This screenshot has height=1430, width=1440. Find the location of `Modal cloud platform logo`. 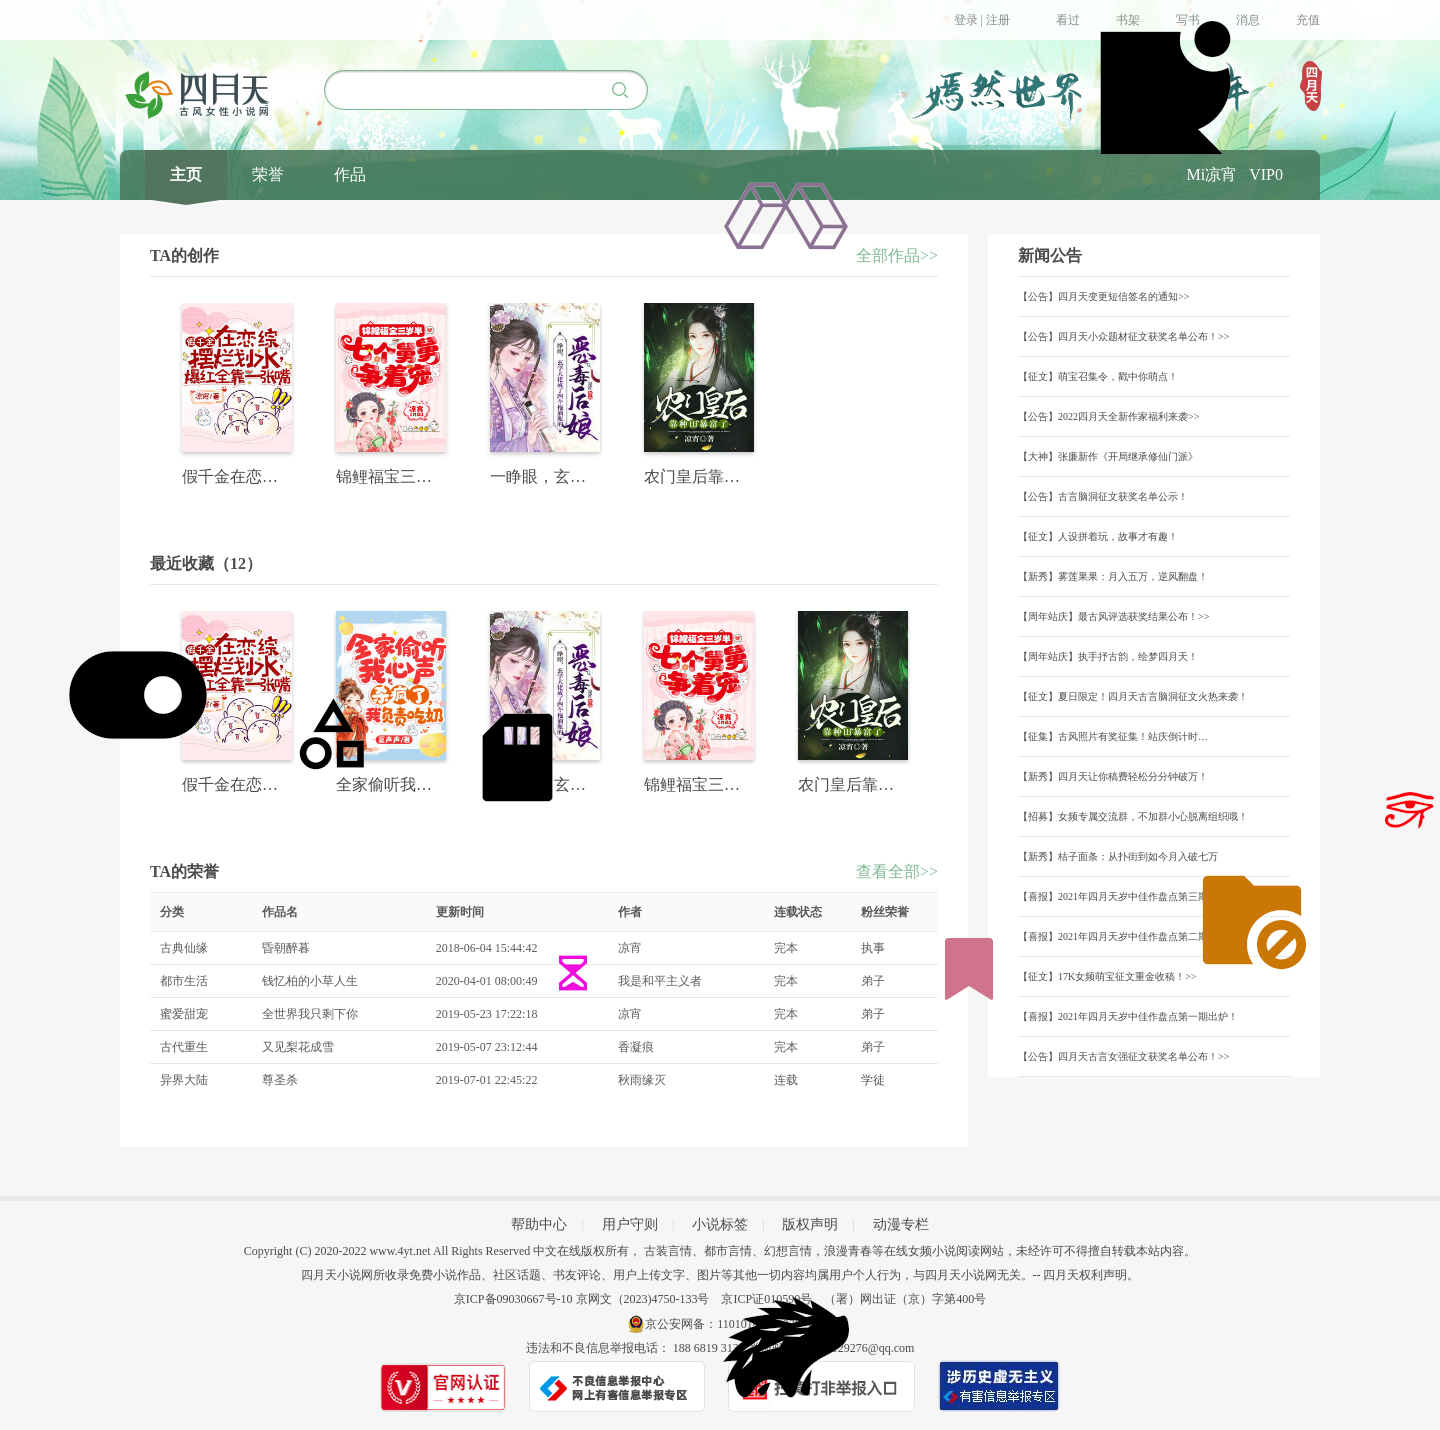

Modal cloud platform logo is located at coordinates (786, 216).